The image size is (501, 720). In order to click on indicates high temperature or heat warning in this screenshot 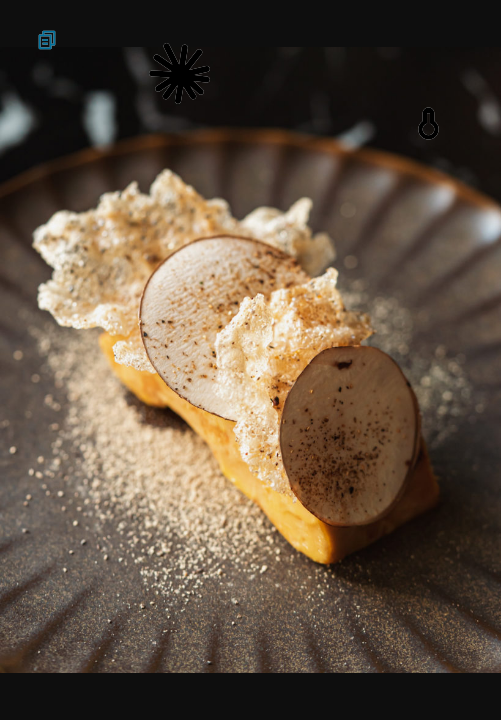, I will do `click(428, 123)`.